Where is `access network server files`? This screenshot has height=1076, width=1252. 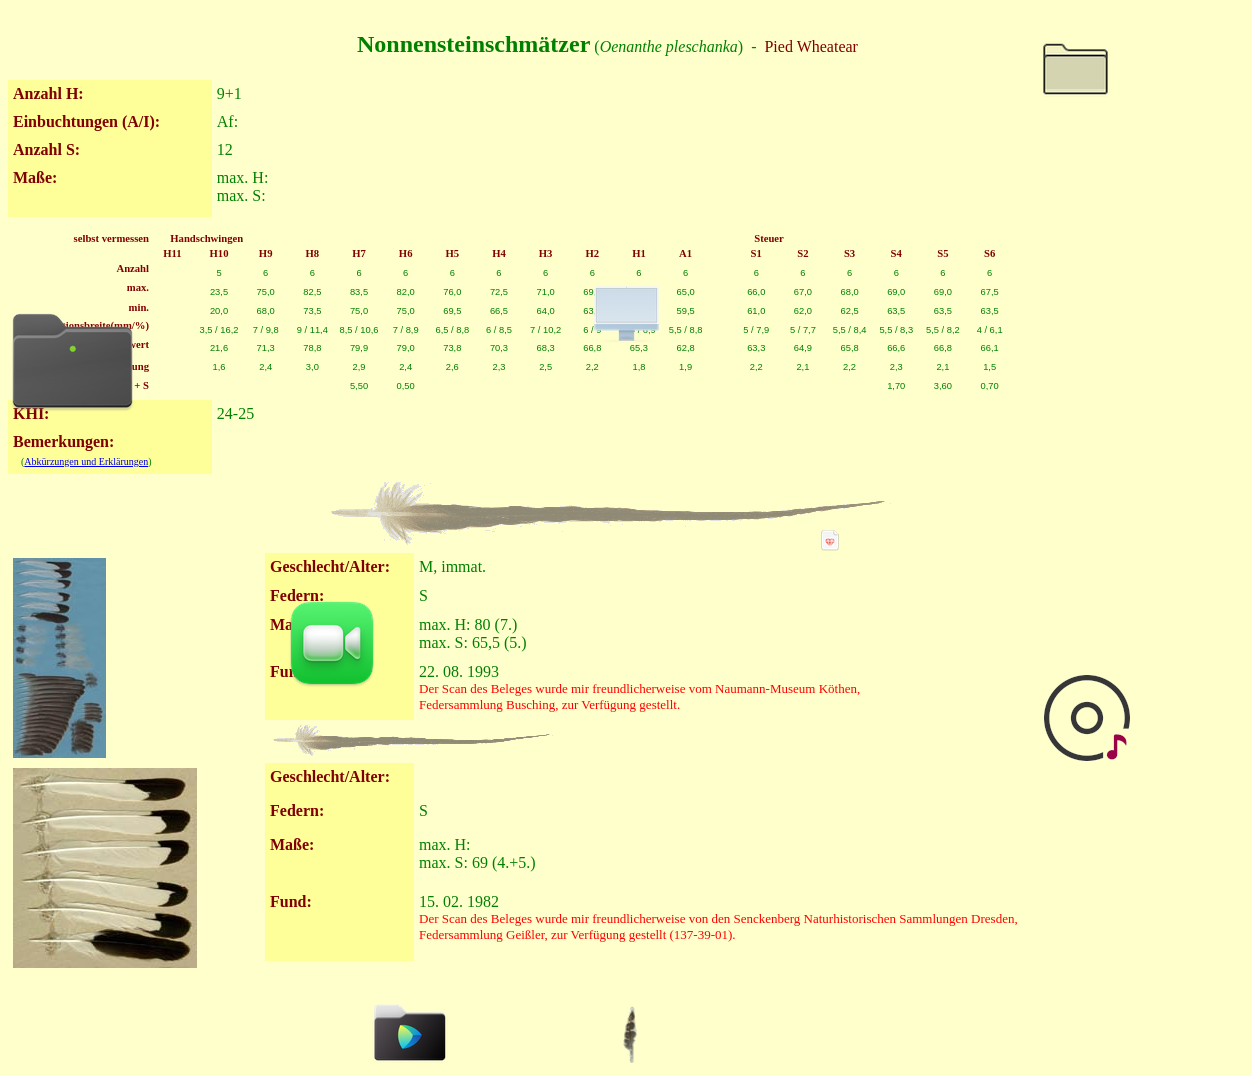 access network server files is located at coordinates (72, 364).